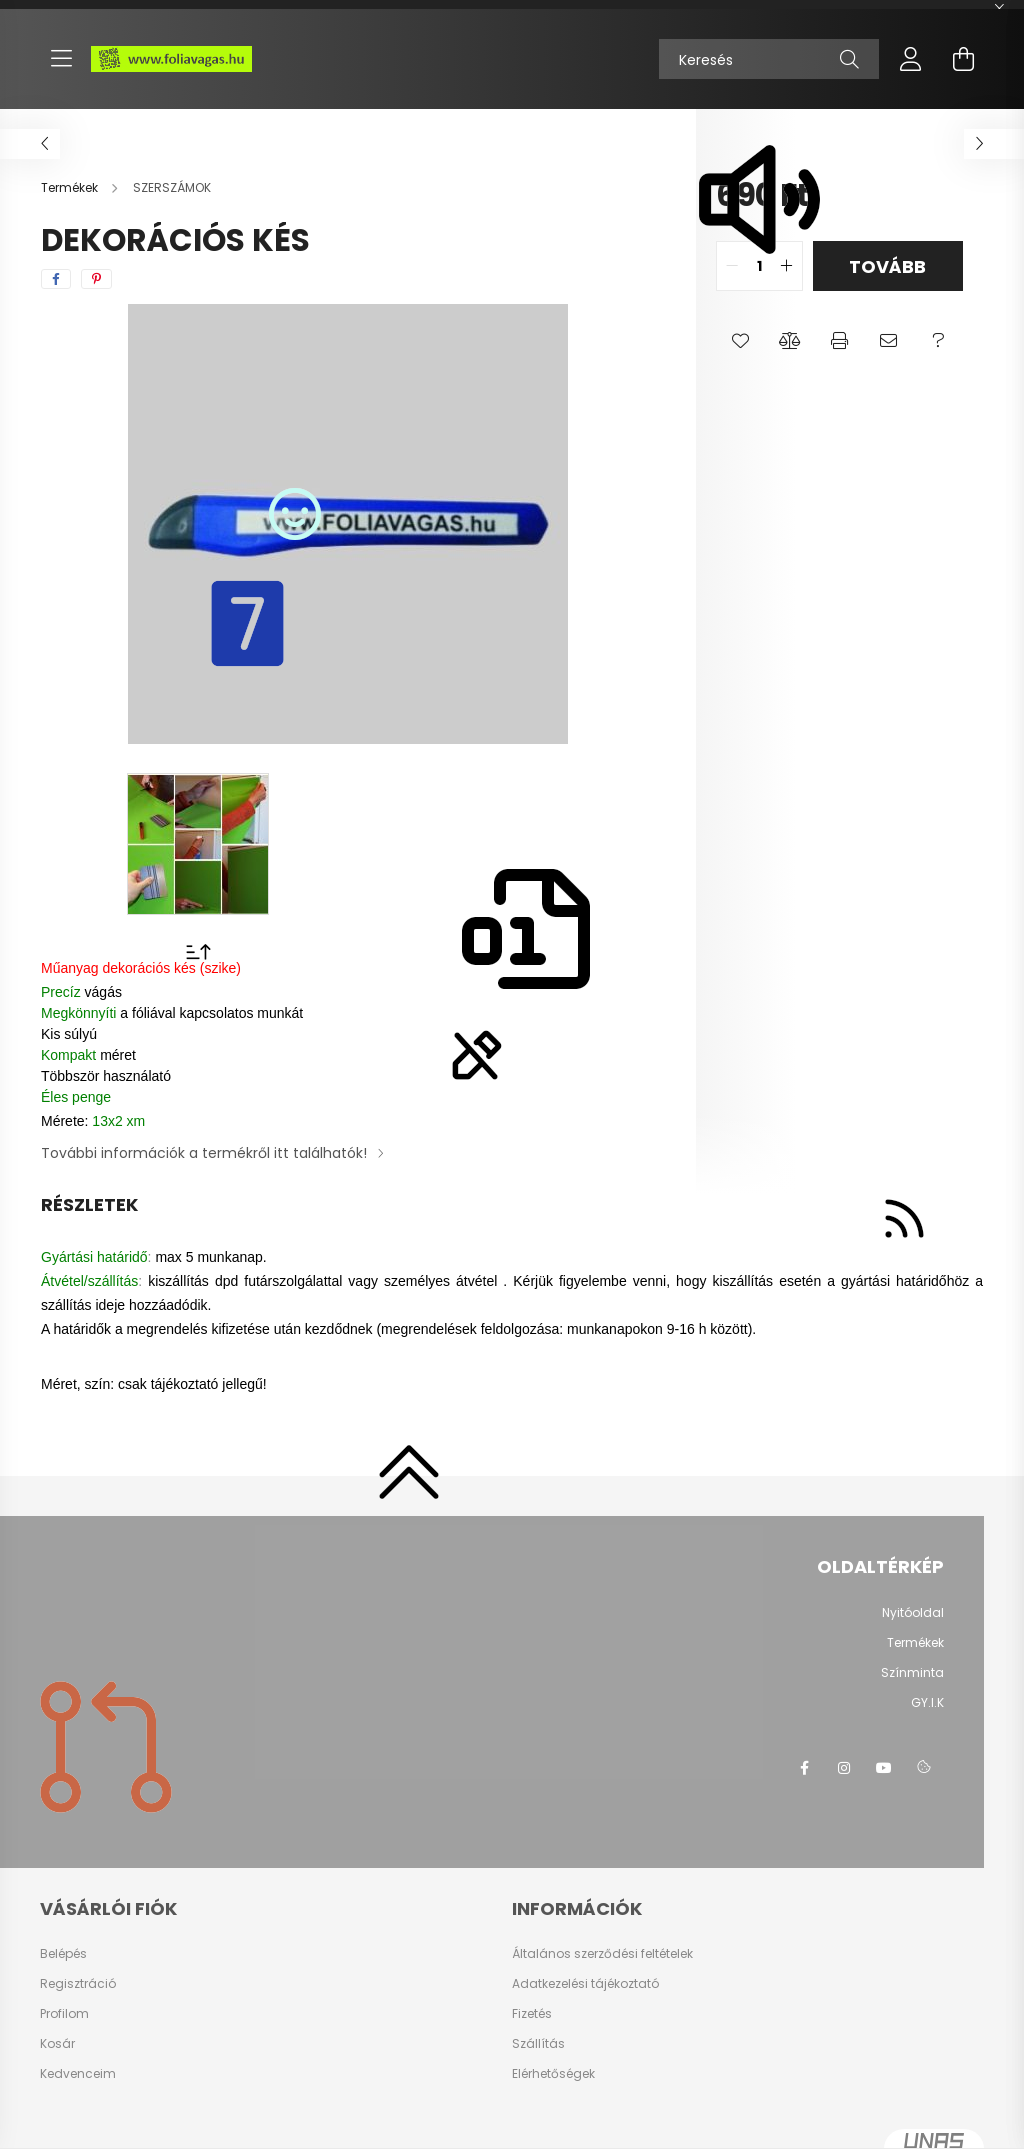  What do you see at coordinates (757, 199) in the screenshot?
I see `volume is set to high` at bounding box center [757, 199].